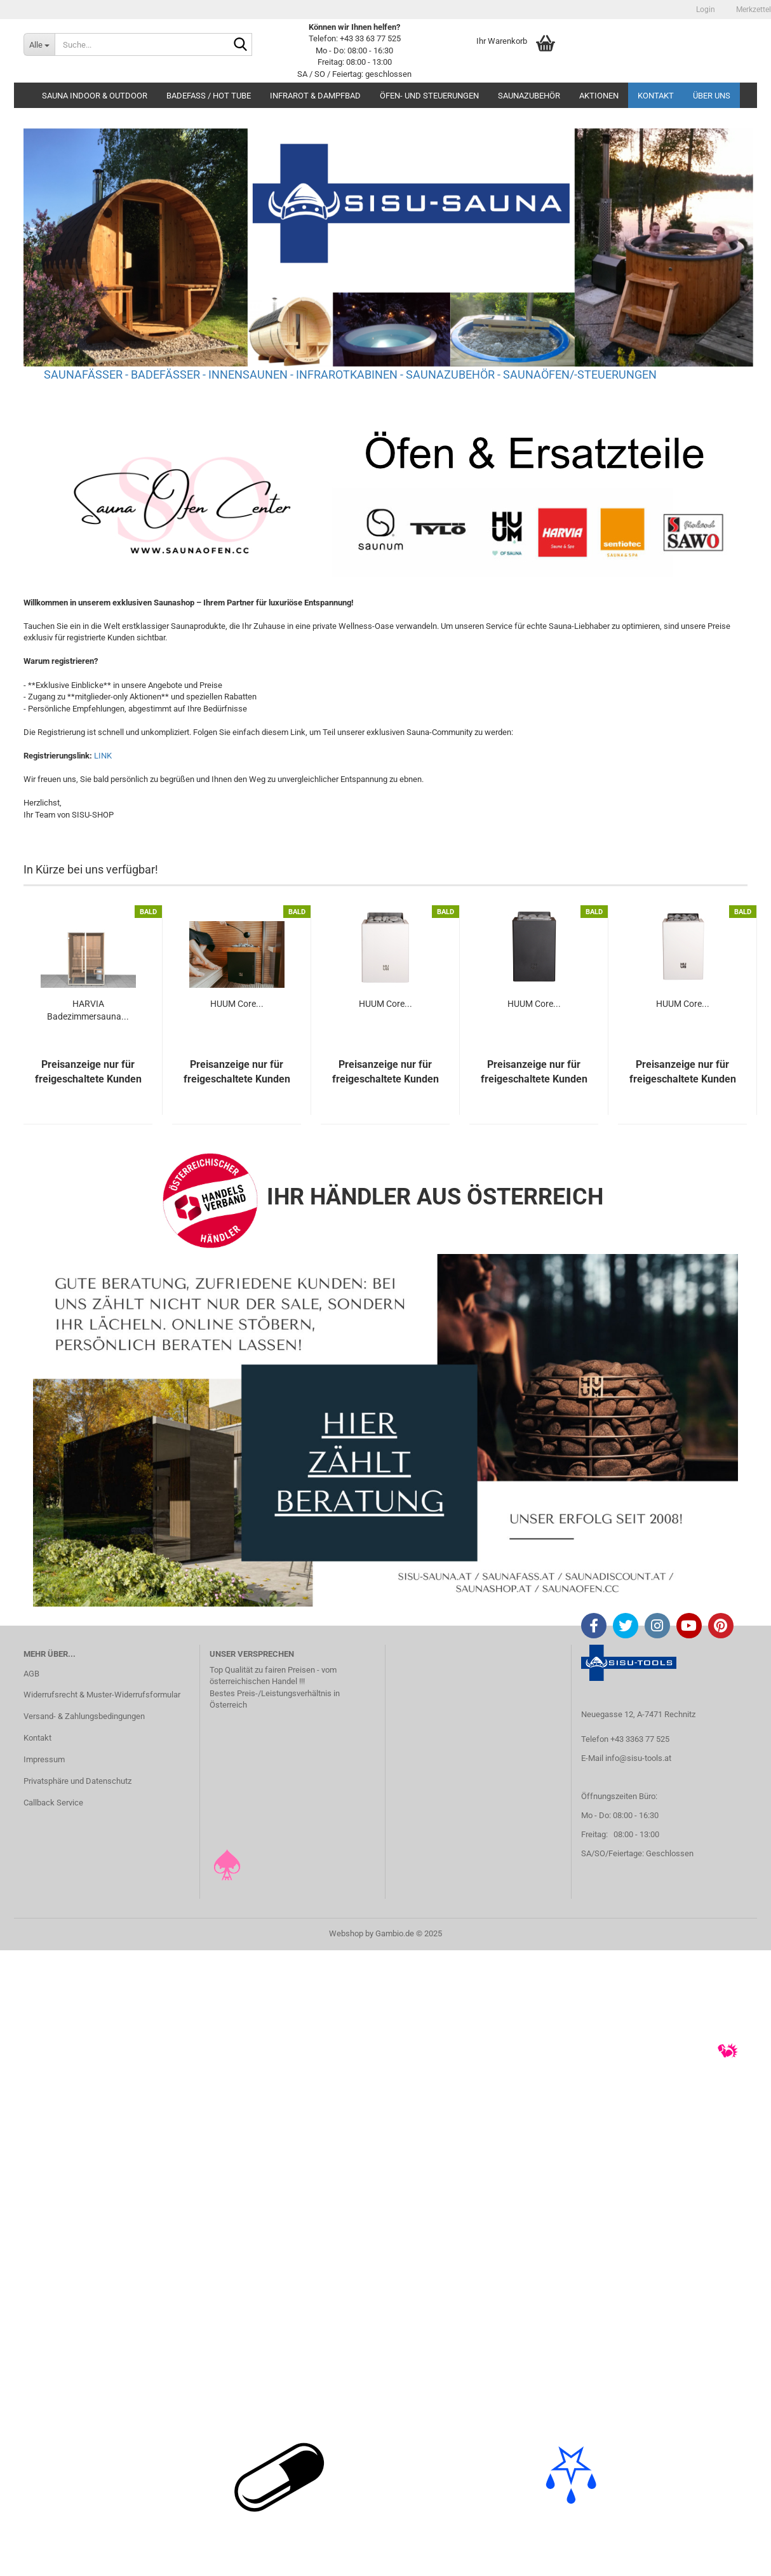  I want to click on indicates a dissolving or expiring bonus, so click(570, 2475).